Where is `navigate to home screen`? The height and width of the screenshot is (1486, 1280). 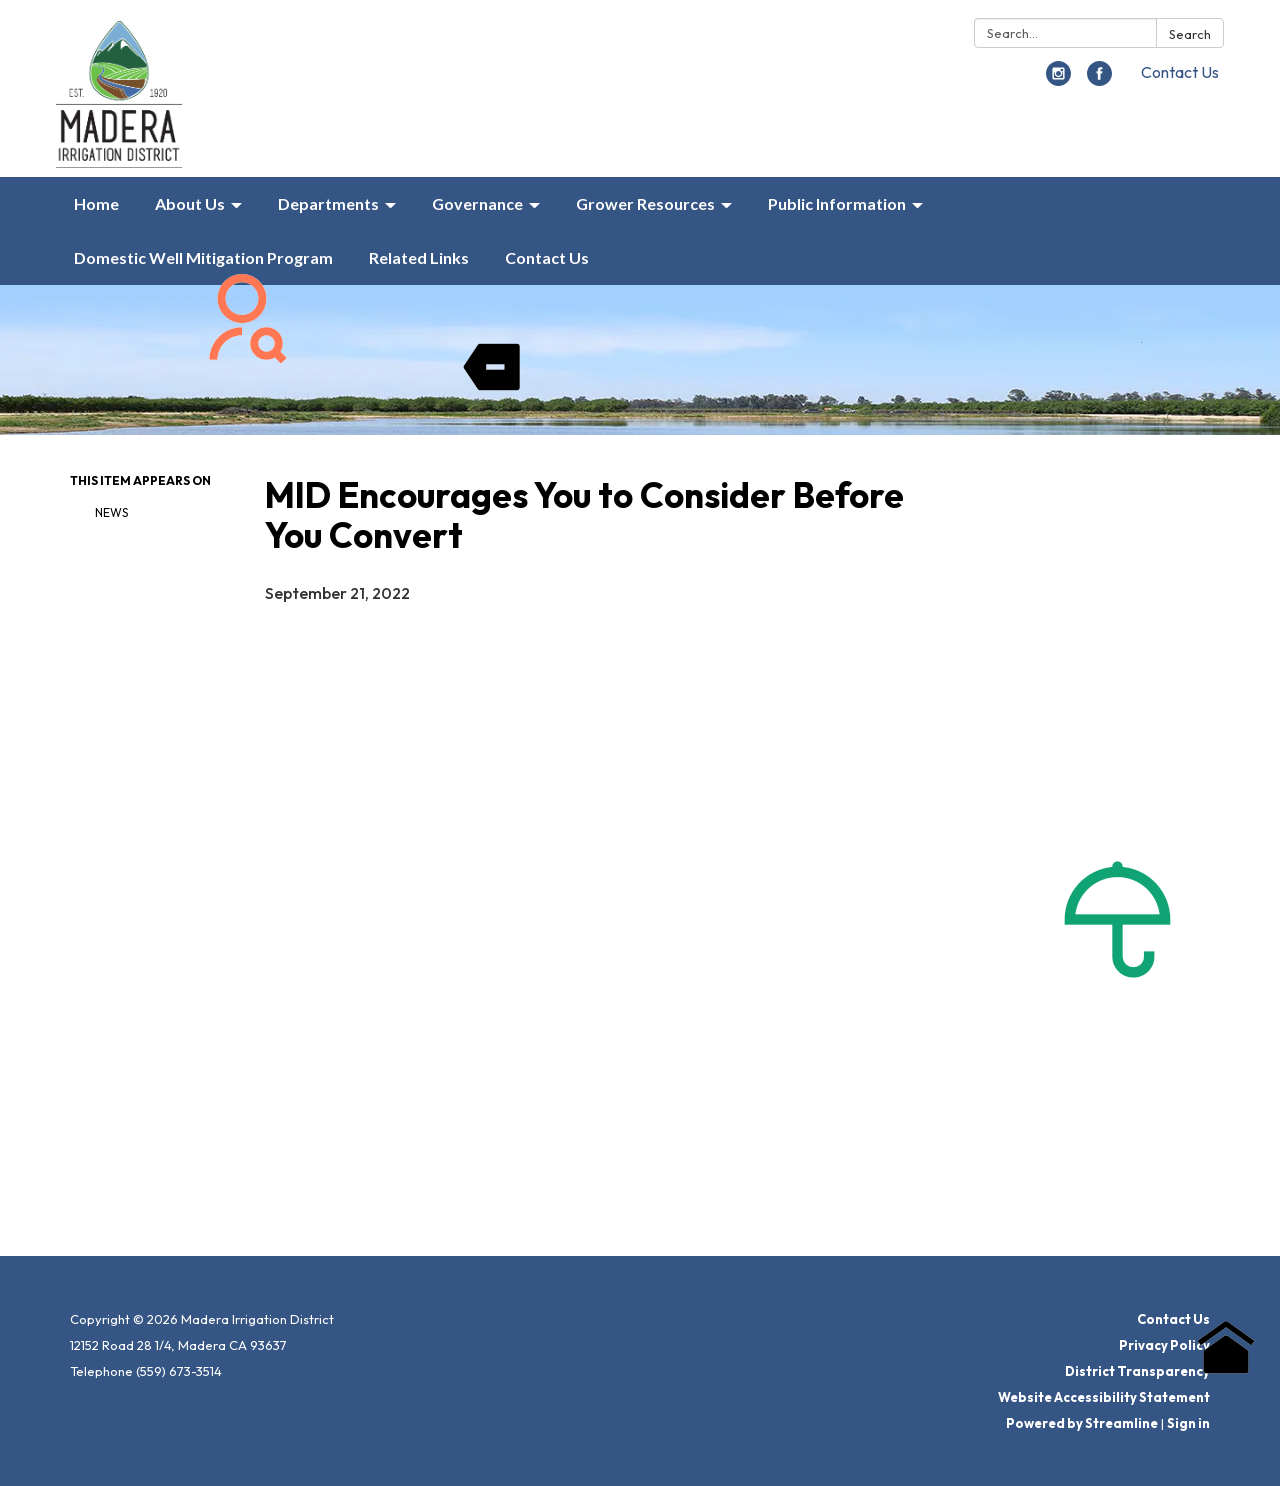 navigate to home screen is located at coordinates (1226, 1348).